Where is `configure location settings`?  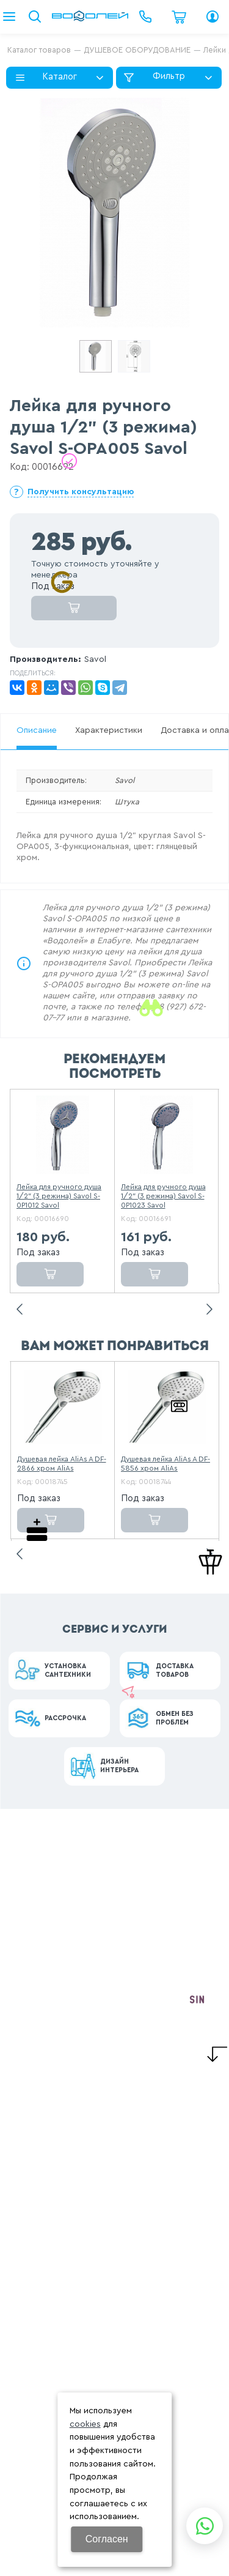 configure location settings is located at coordinates (128, 1691).